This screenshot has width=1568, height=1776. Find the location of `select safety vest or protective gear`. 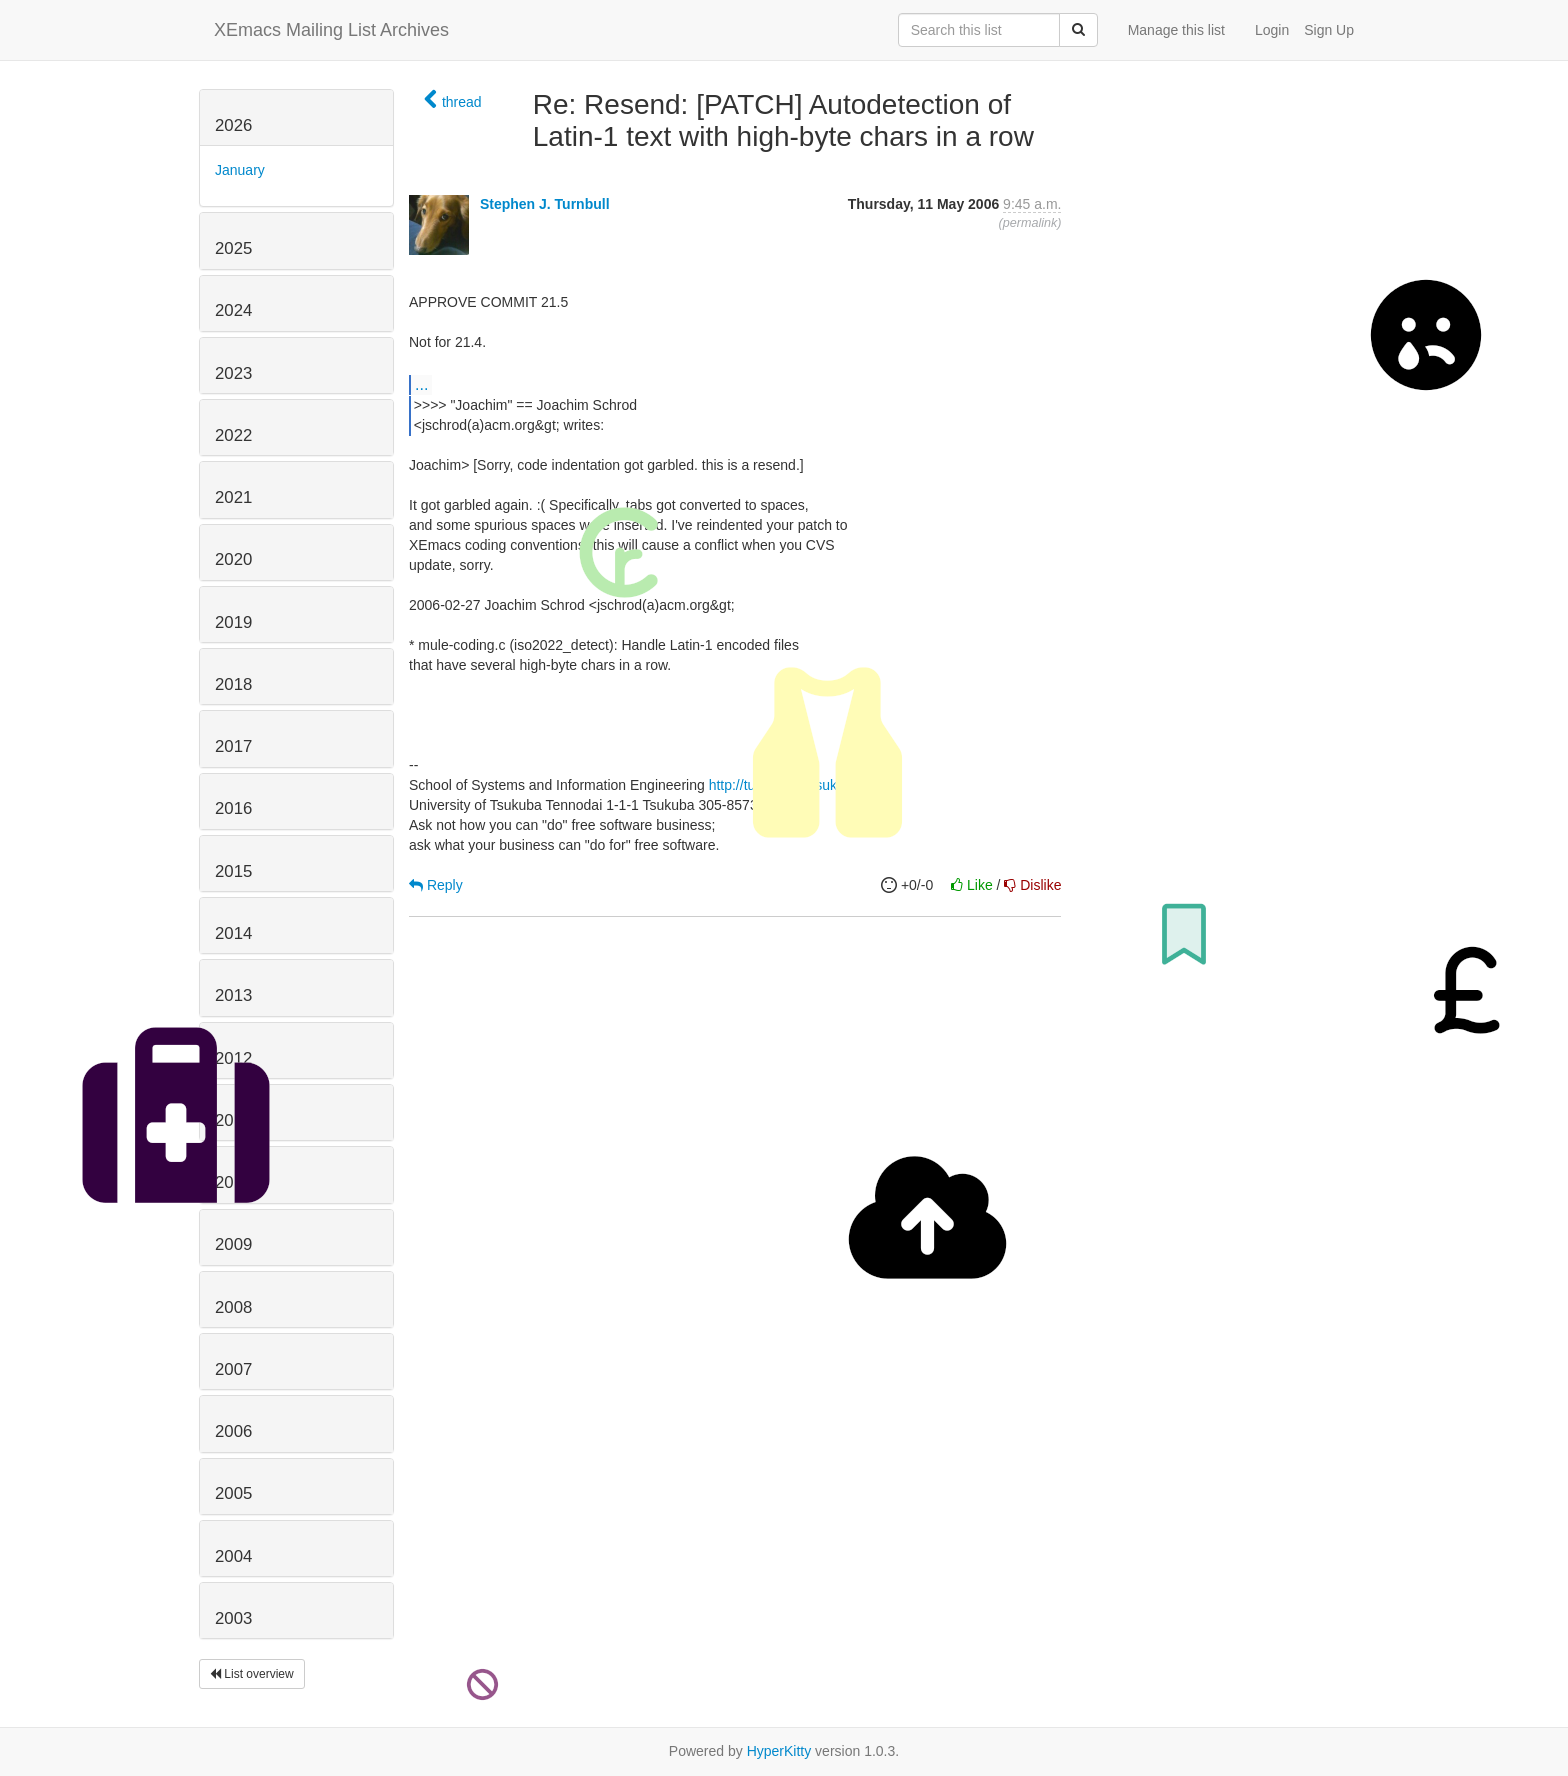

select safety vest or protective gear is located at coordinates (827, 752).